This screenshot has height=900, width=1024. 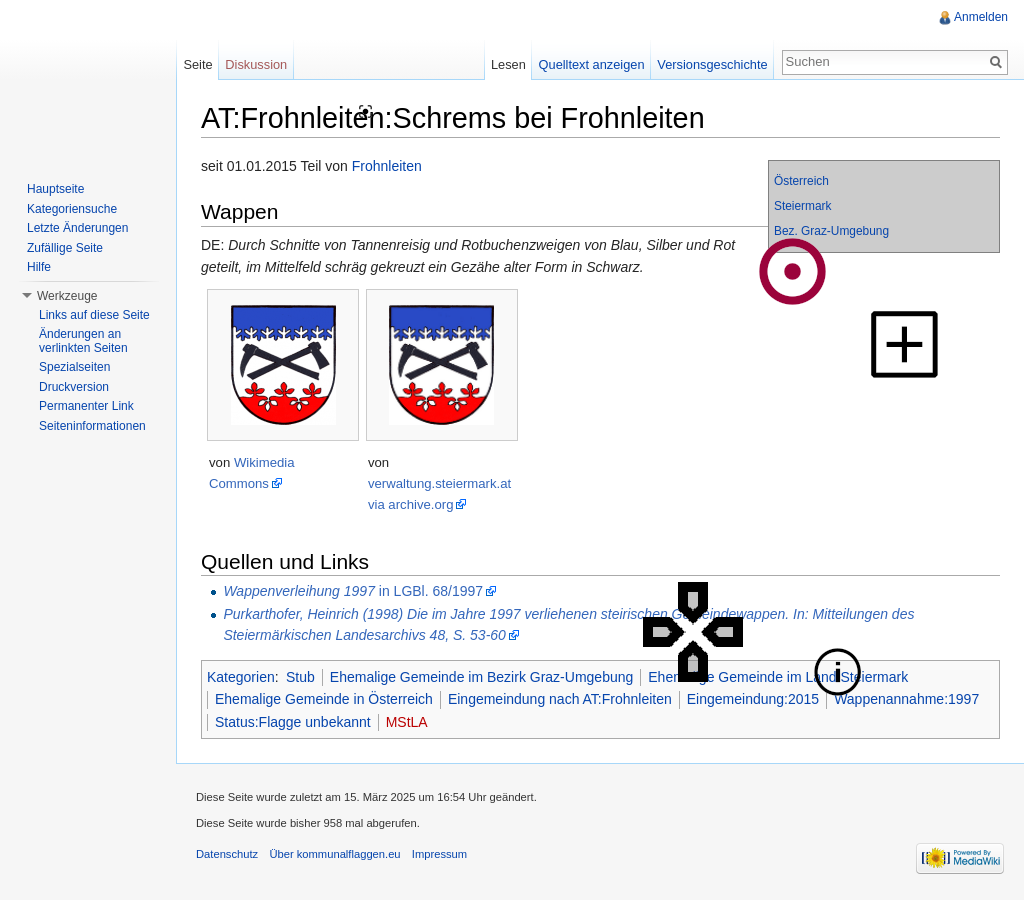 I want to click on add a new file or item, so click(x=907, y=347).